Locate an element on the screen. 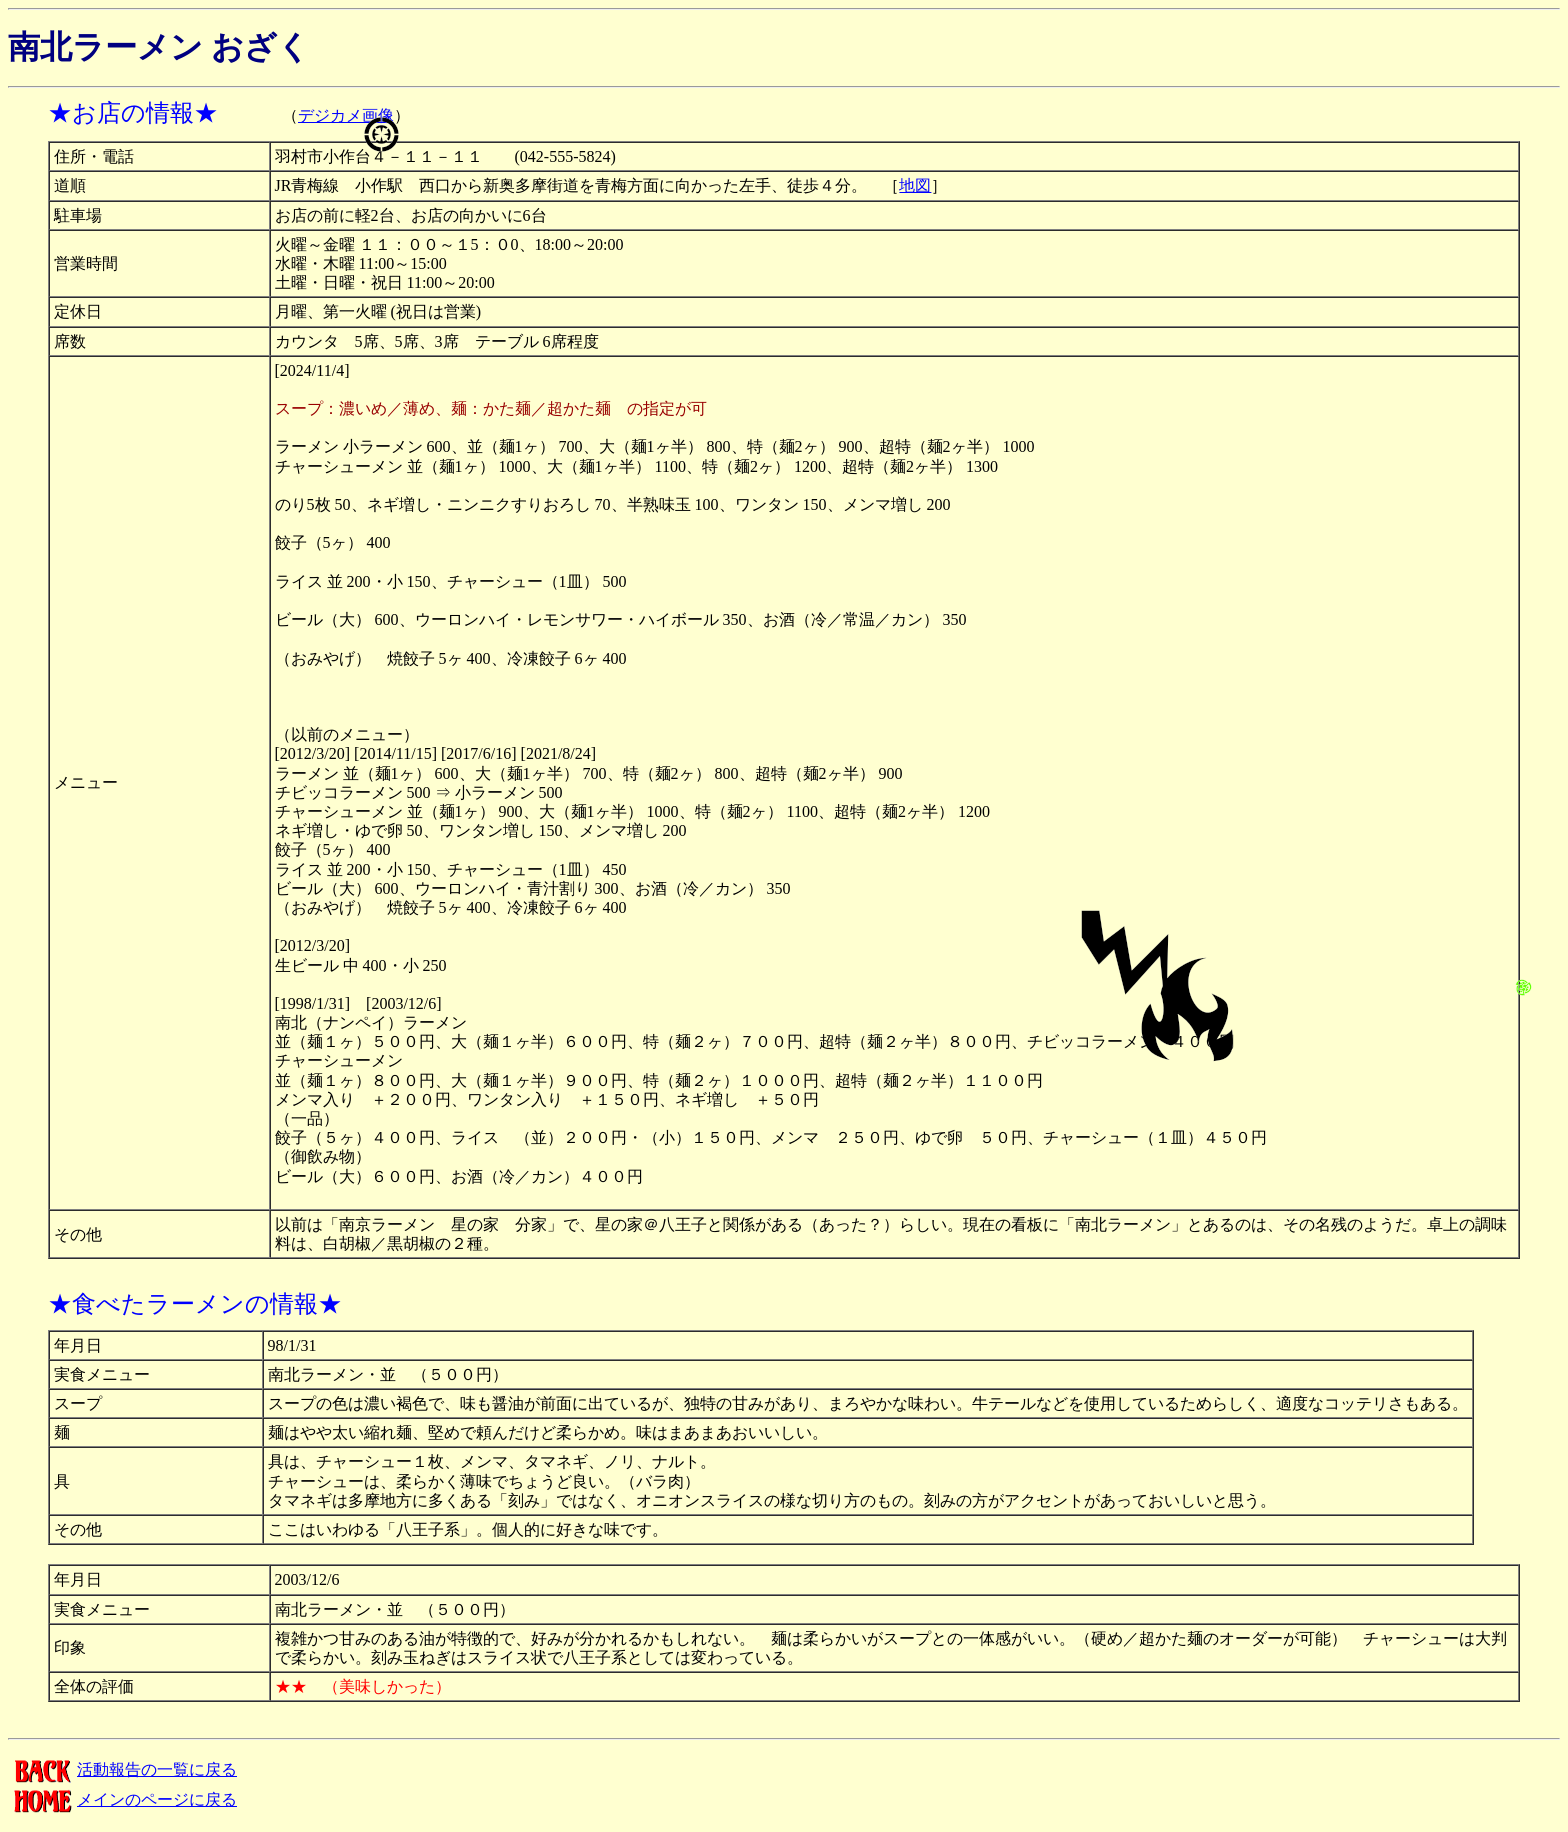 Image resolution: width=1568 pixels, height=1832 pixels. indicates maximum security or multi-factor authentication enabled is located at coordinates (1523, 987).